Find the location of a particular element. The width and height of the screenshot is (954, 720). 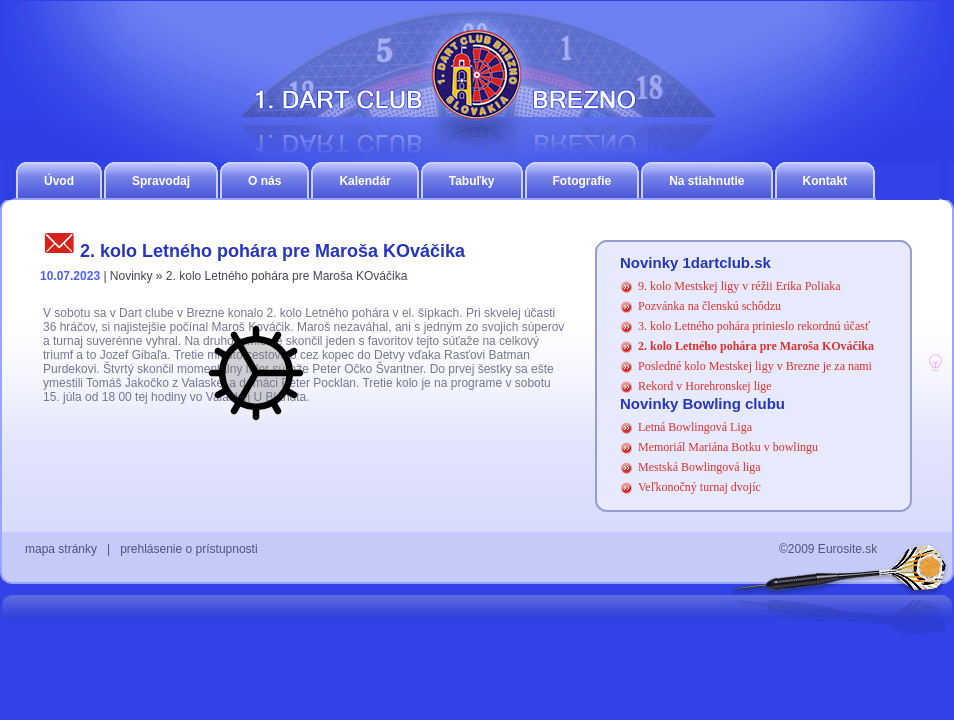

toggle idea or tip suggestions is located at coordinates (935, 362).